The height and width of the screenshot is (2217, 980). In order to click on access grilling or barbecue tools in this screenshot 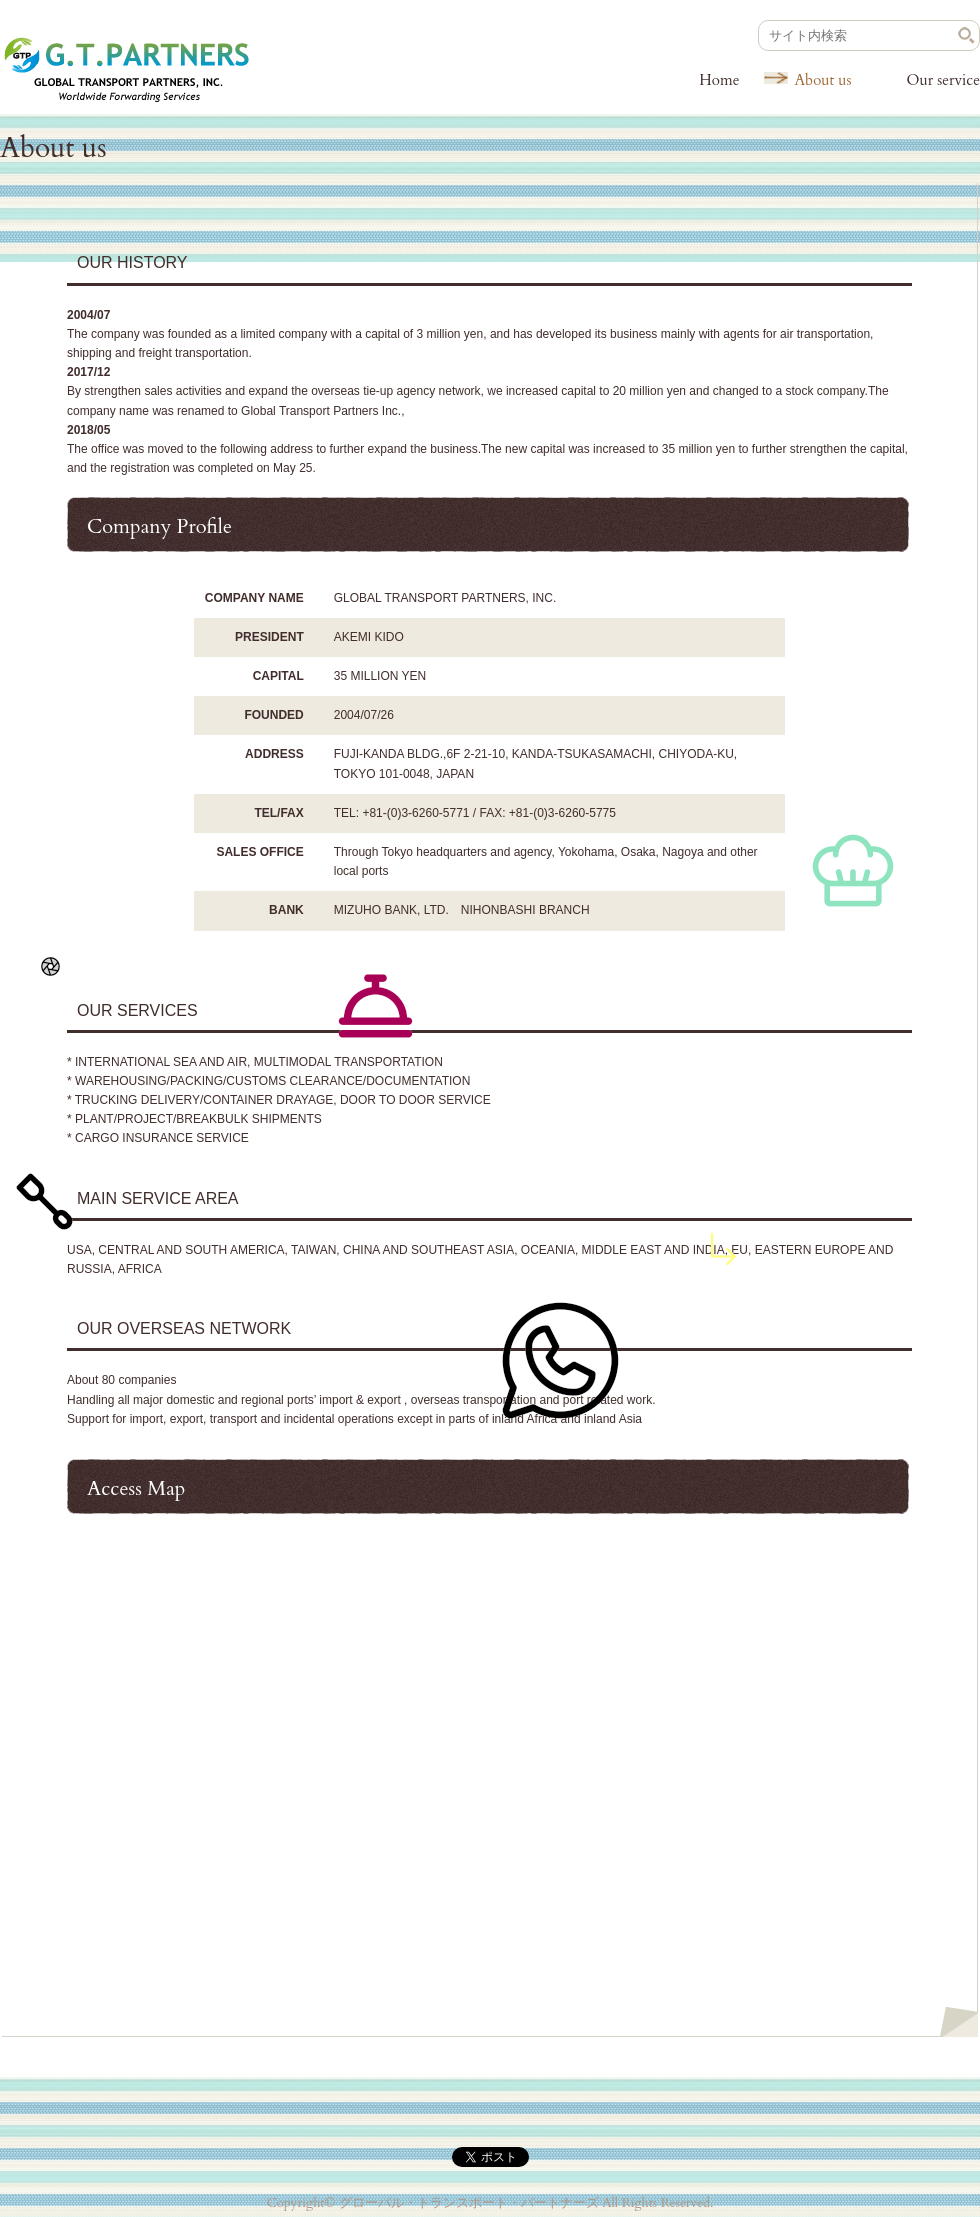, I will do `click(44, 1201)`.